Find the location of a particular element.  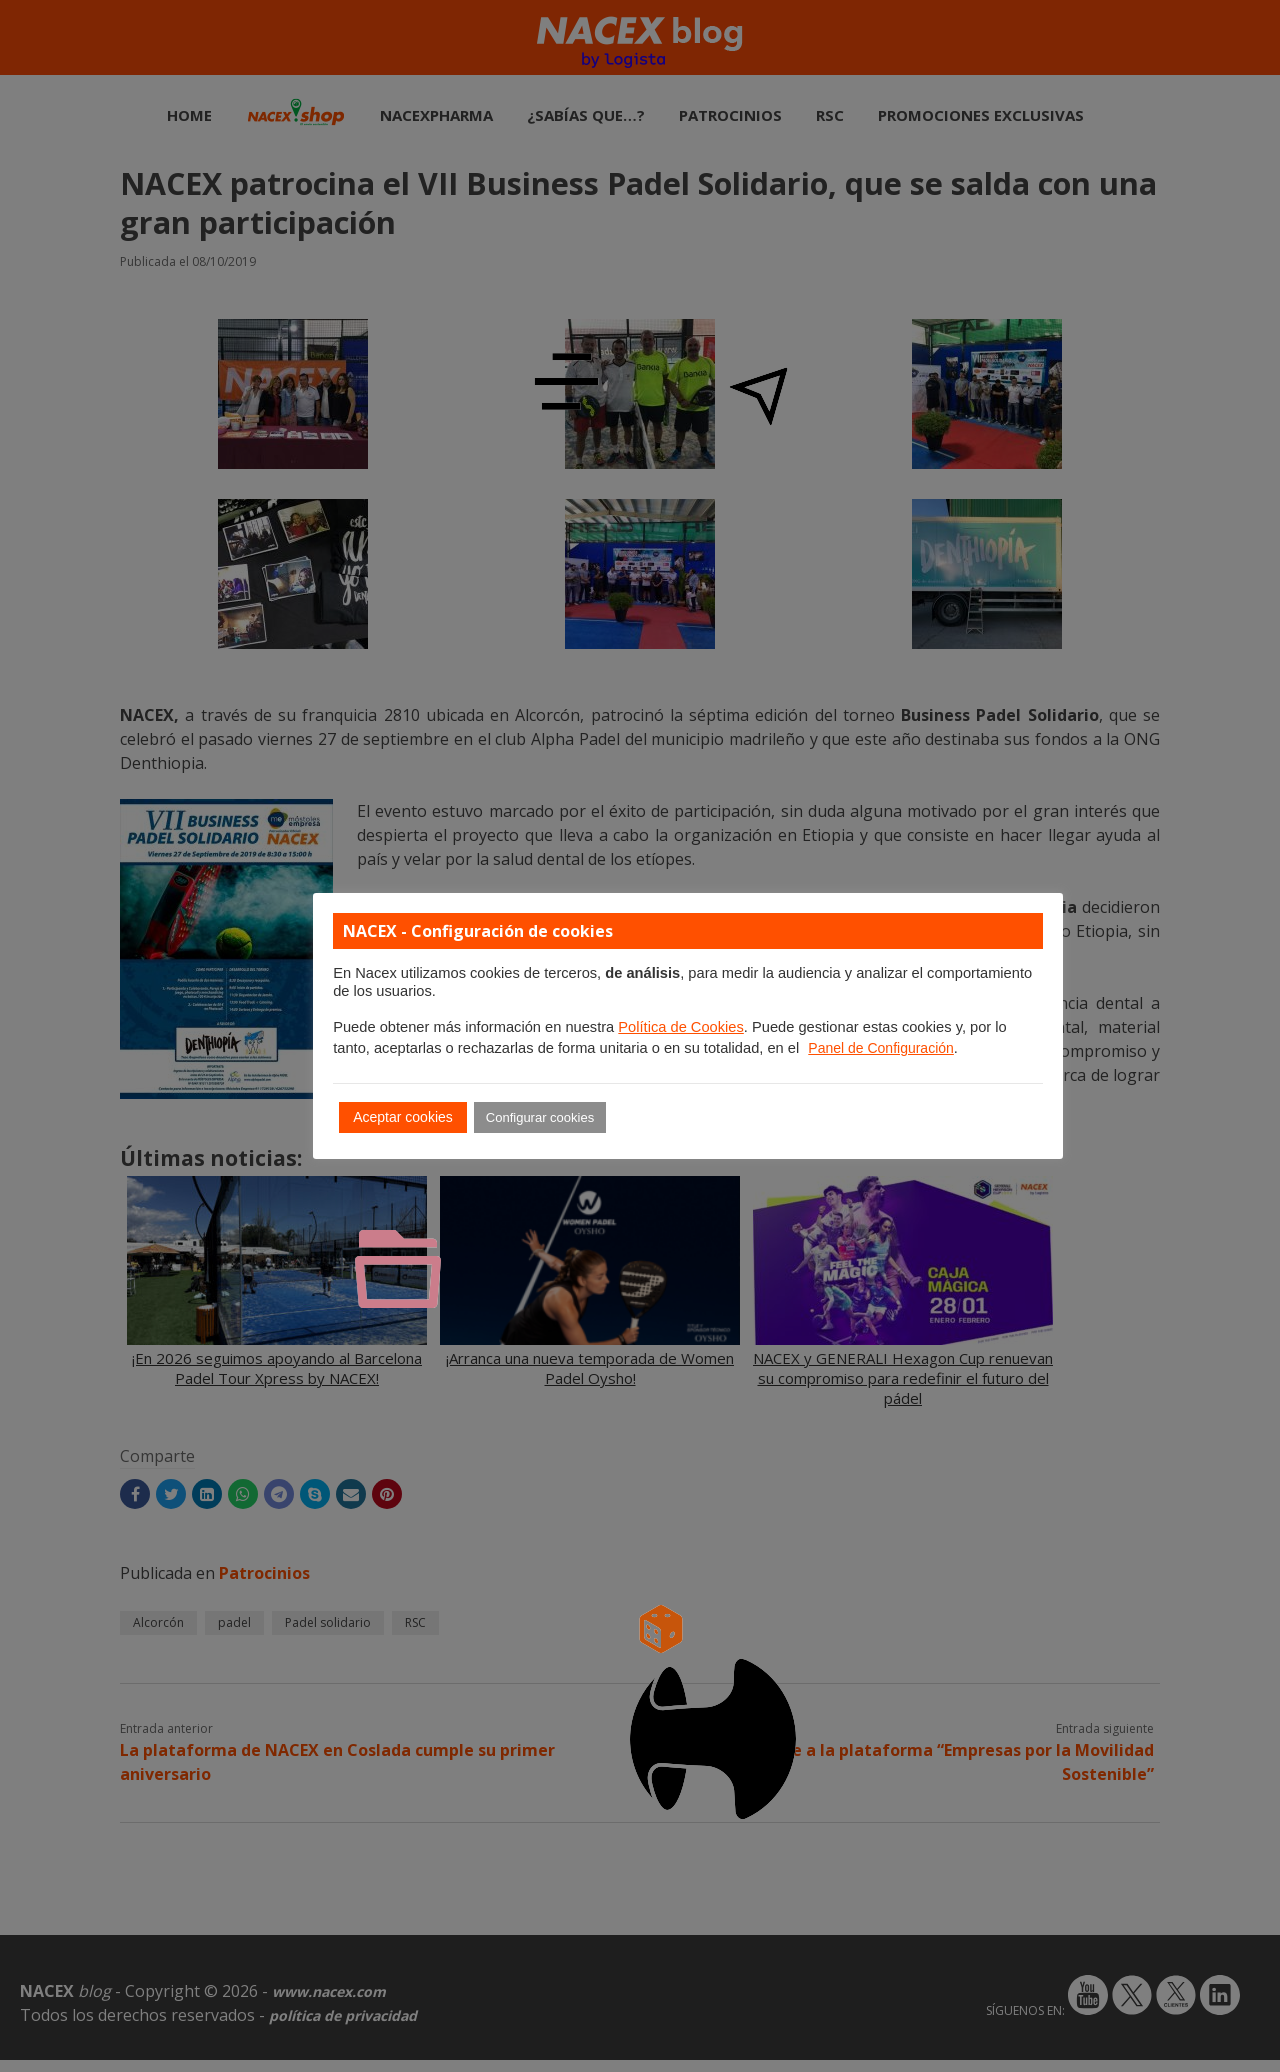

randomize or shuffle content is located at coordinates (661, 1629).